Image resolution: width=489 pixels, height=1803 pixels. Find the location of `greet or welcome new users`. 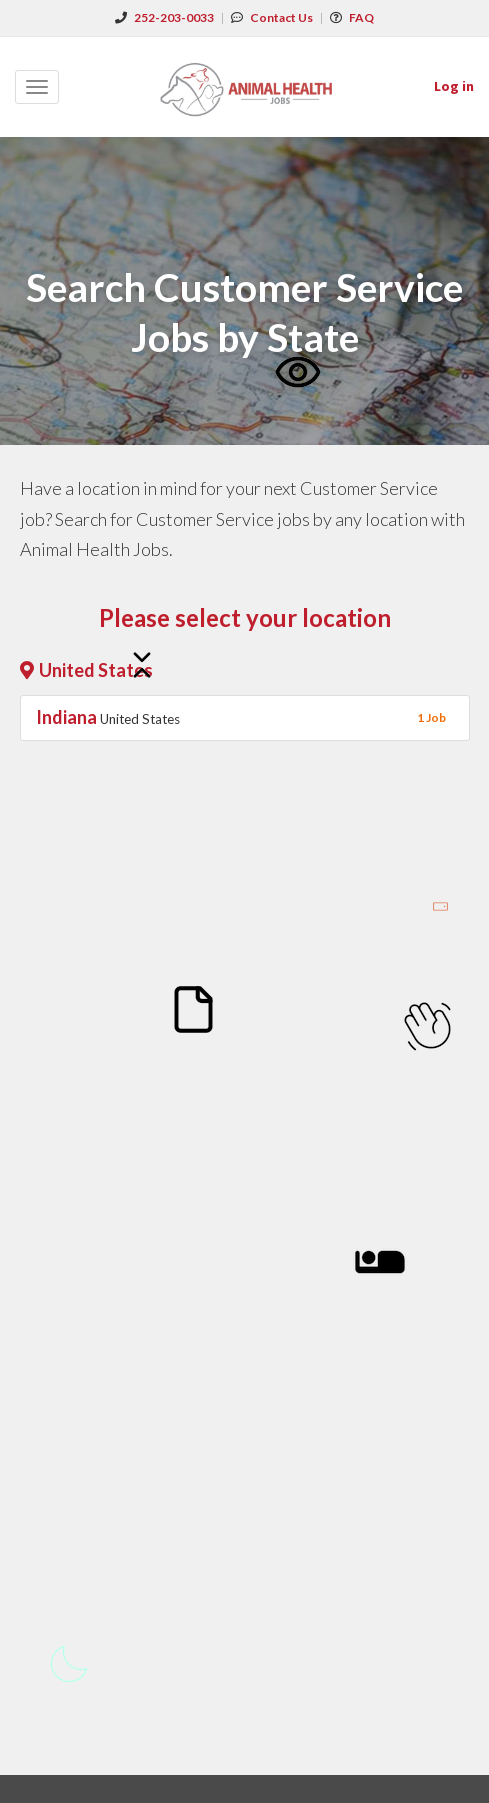

greet or welcome new users is located at coordinates (427, 1025).